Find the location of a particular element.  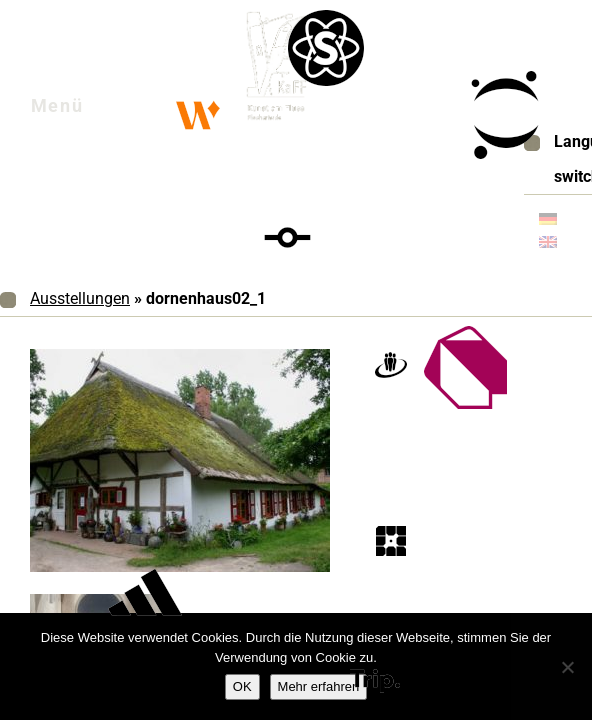

dart programming language logo is located at coordinates (465, 367).